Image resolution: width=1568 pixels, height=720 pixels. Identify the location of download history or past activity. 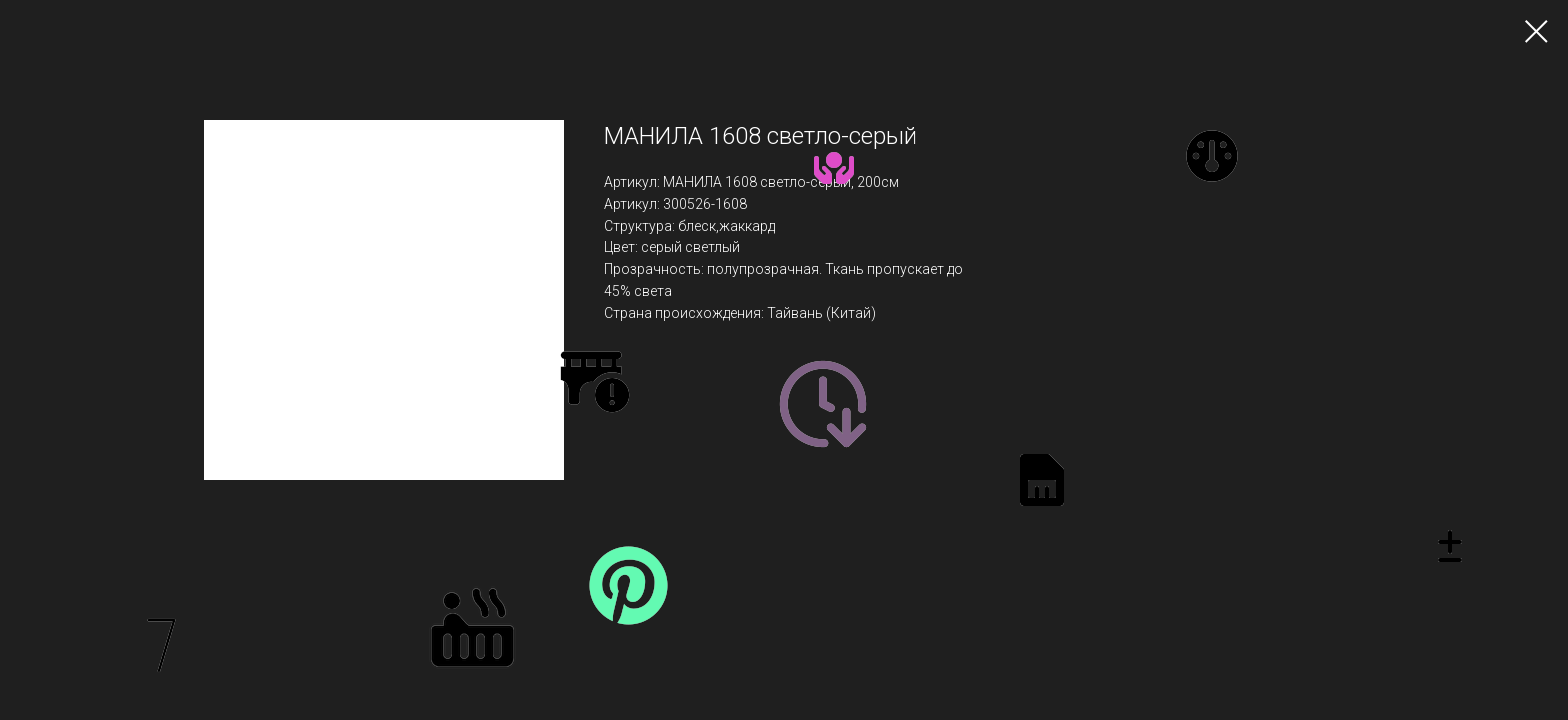
(823, 404).